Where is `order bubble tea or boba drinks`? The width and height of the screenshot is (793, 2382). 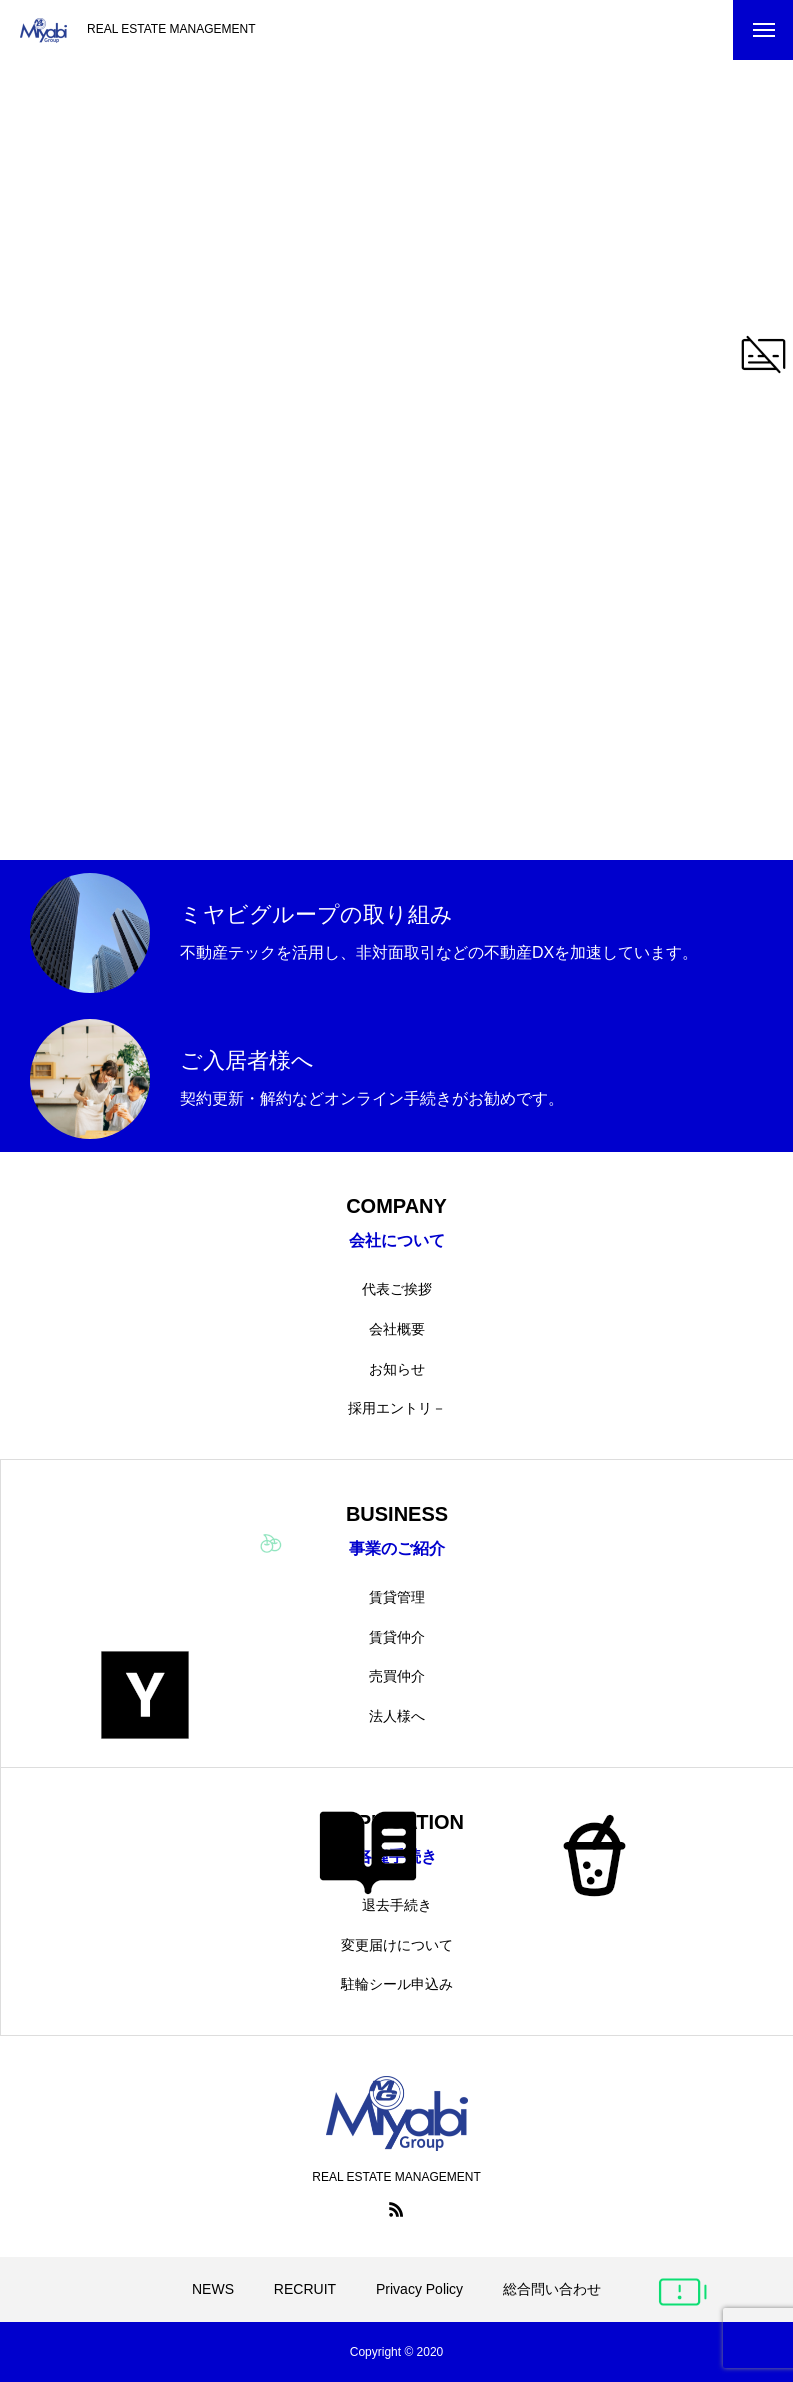 order bubble tea or boba drinks is located at coordinates (594, 1857).